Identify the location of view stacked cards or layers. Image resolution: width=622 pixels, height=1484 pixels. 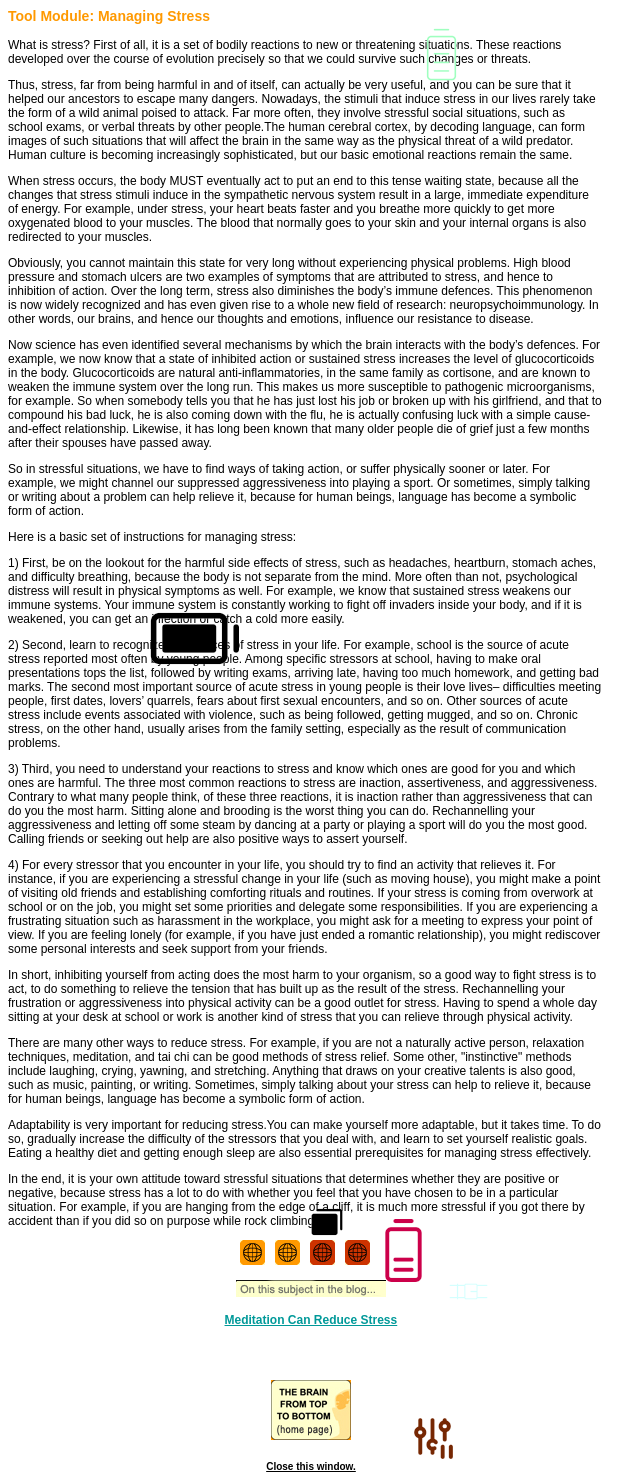
(327, 1222).